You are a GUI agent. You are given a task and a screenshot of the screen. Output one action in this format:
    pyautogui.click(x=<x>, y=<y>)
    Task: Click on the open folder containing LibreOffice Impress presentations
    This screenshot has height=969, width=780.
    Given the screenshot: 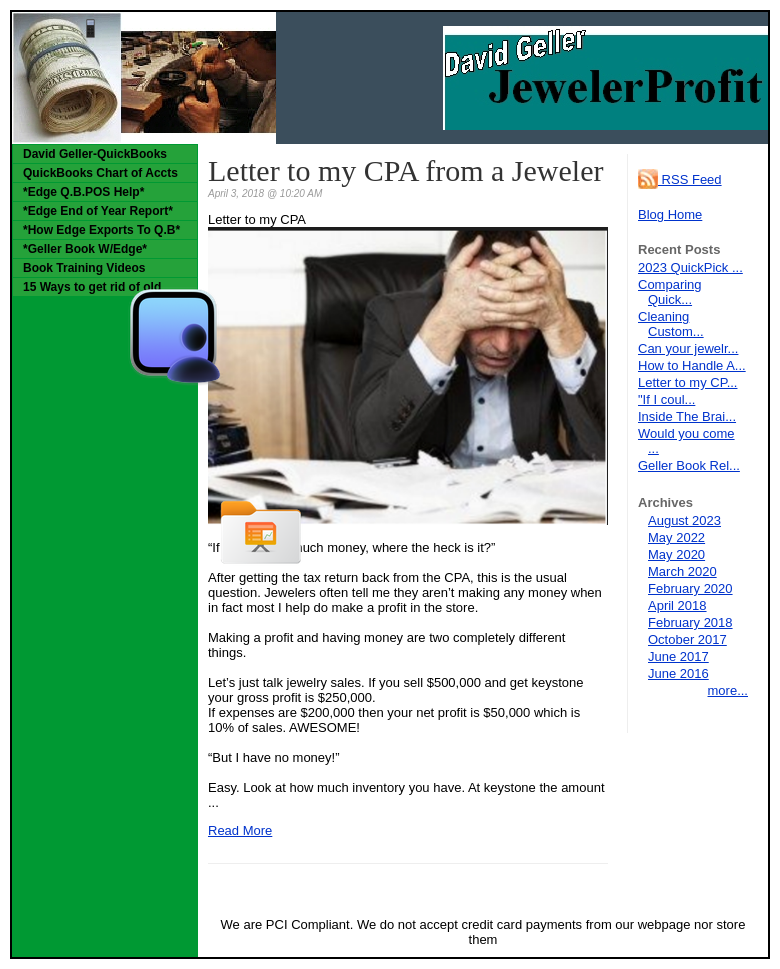 What is the action you would take?
    pyautogui.click(x=260, y=534)
    